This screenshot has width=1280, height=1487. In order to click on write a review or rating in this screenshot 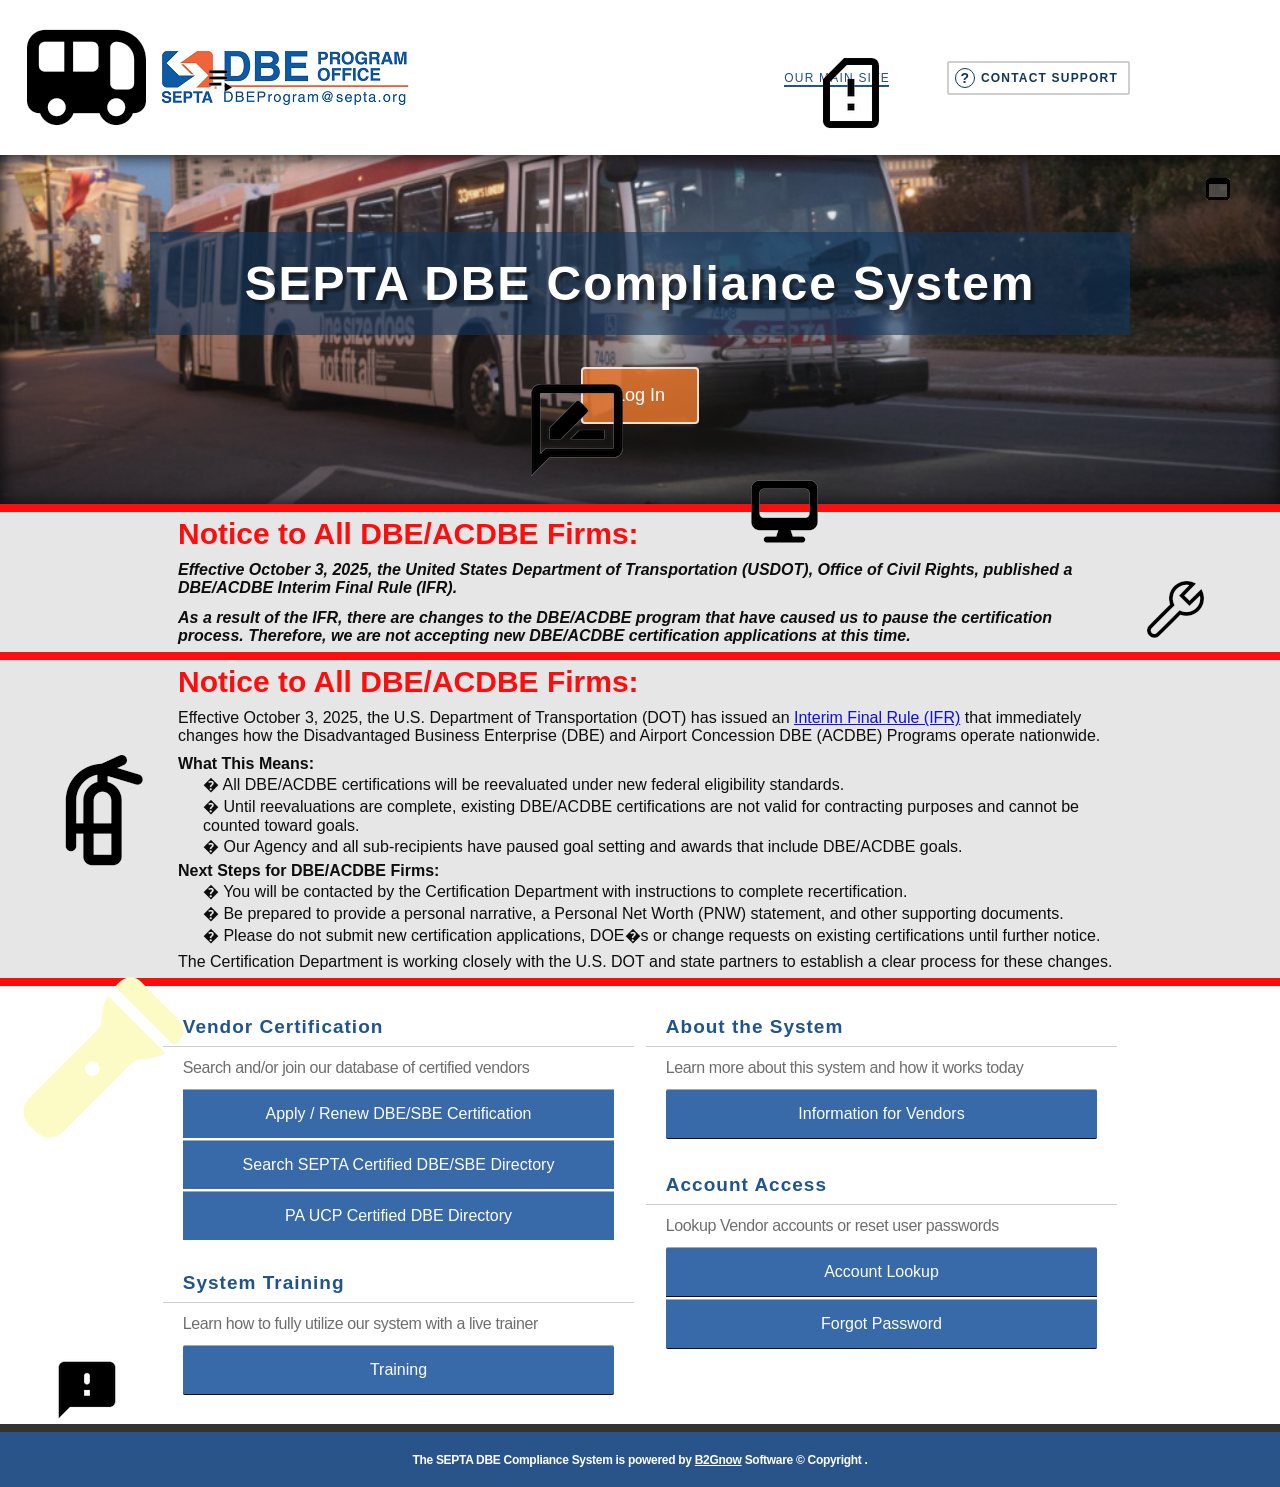, I will do `click(577, 430)`.